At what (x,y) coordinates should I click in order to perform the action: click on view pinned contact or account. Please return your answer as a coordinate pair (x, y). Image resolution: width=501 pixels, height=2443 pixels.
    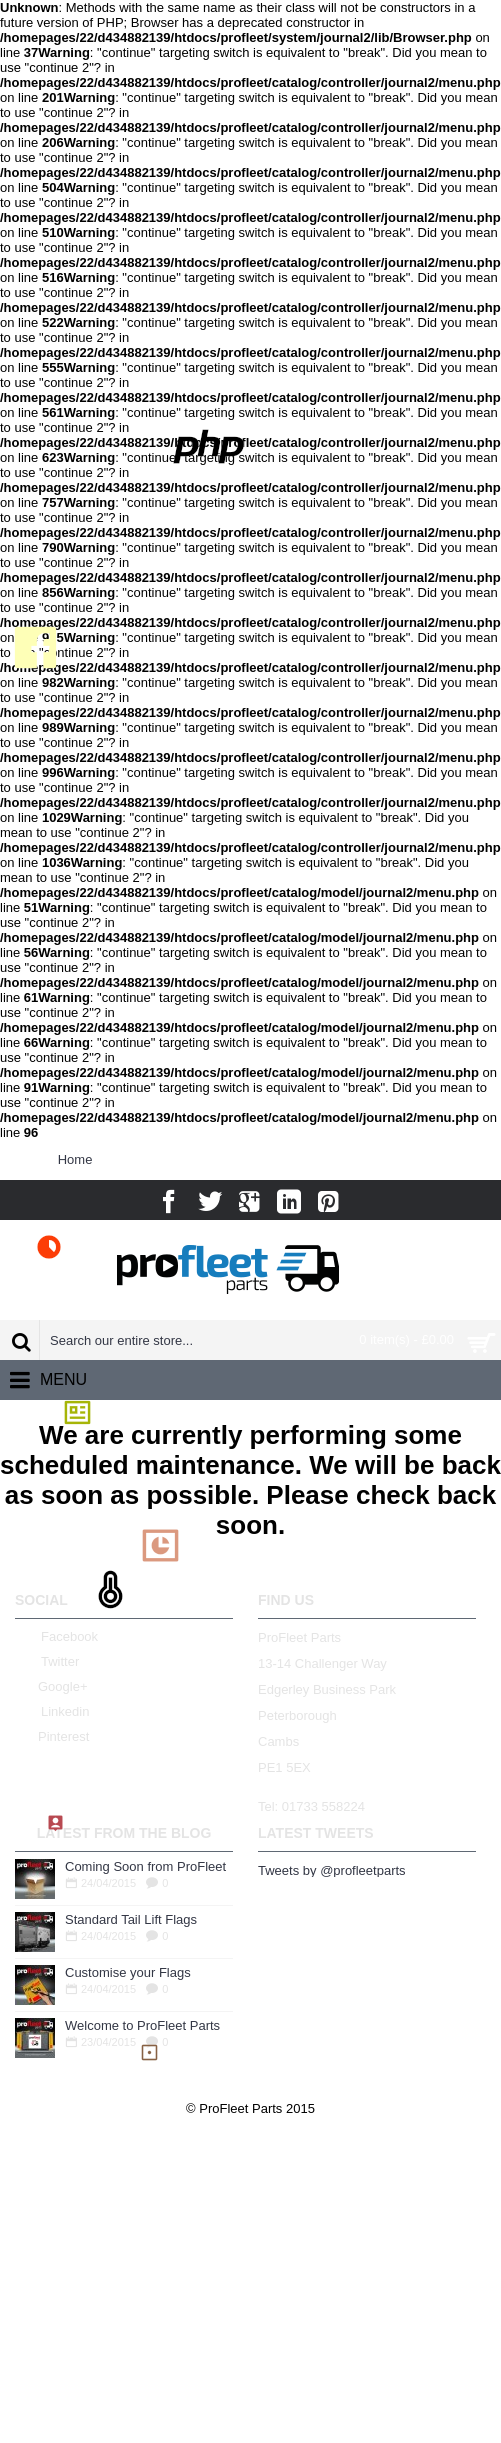
    Looking at the image, I should click on (55, 1822).